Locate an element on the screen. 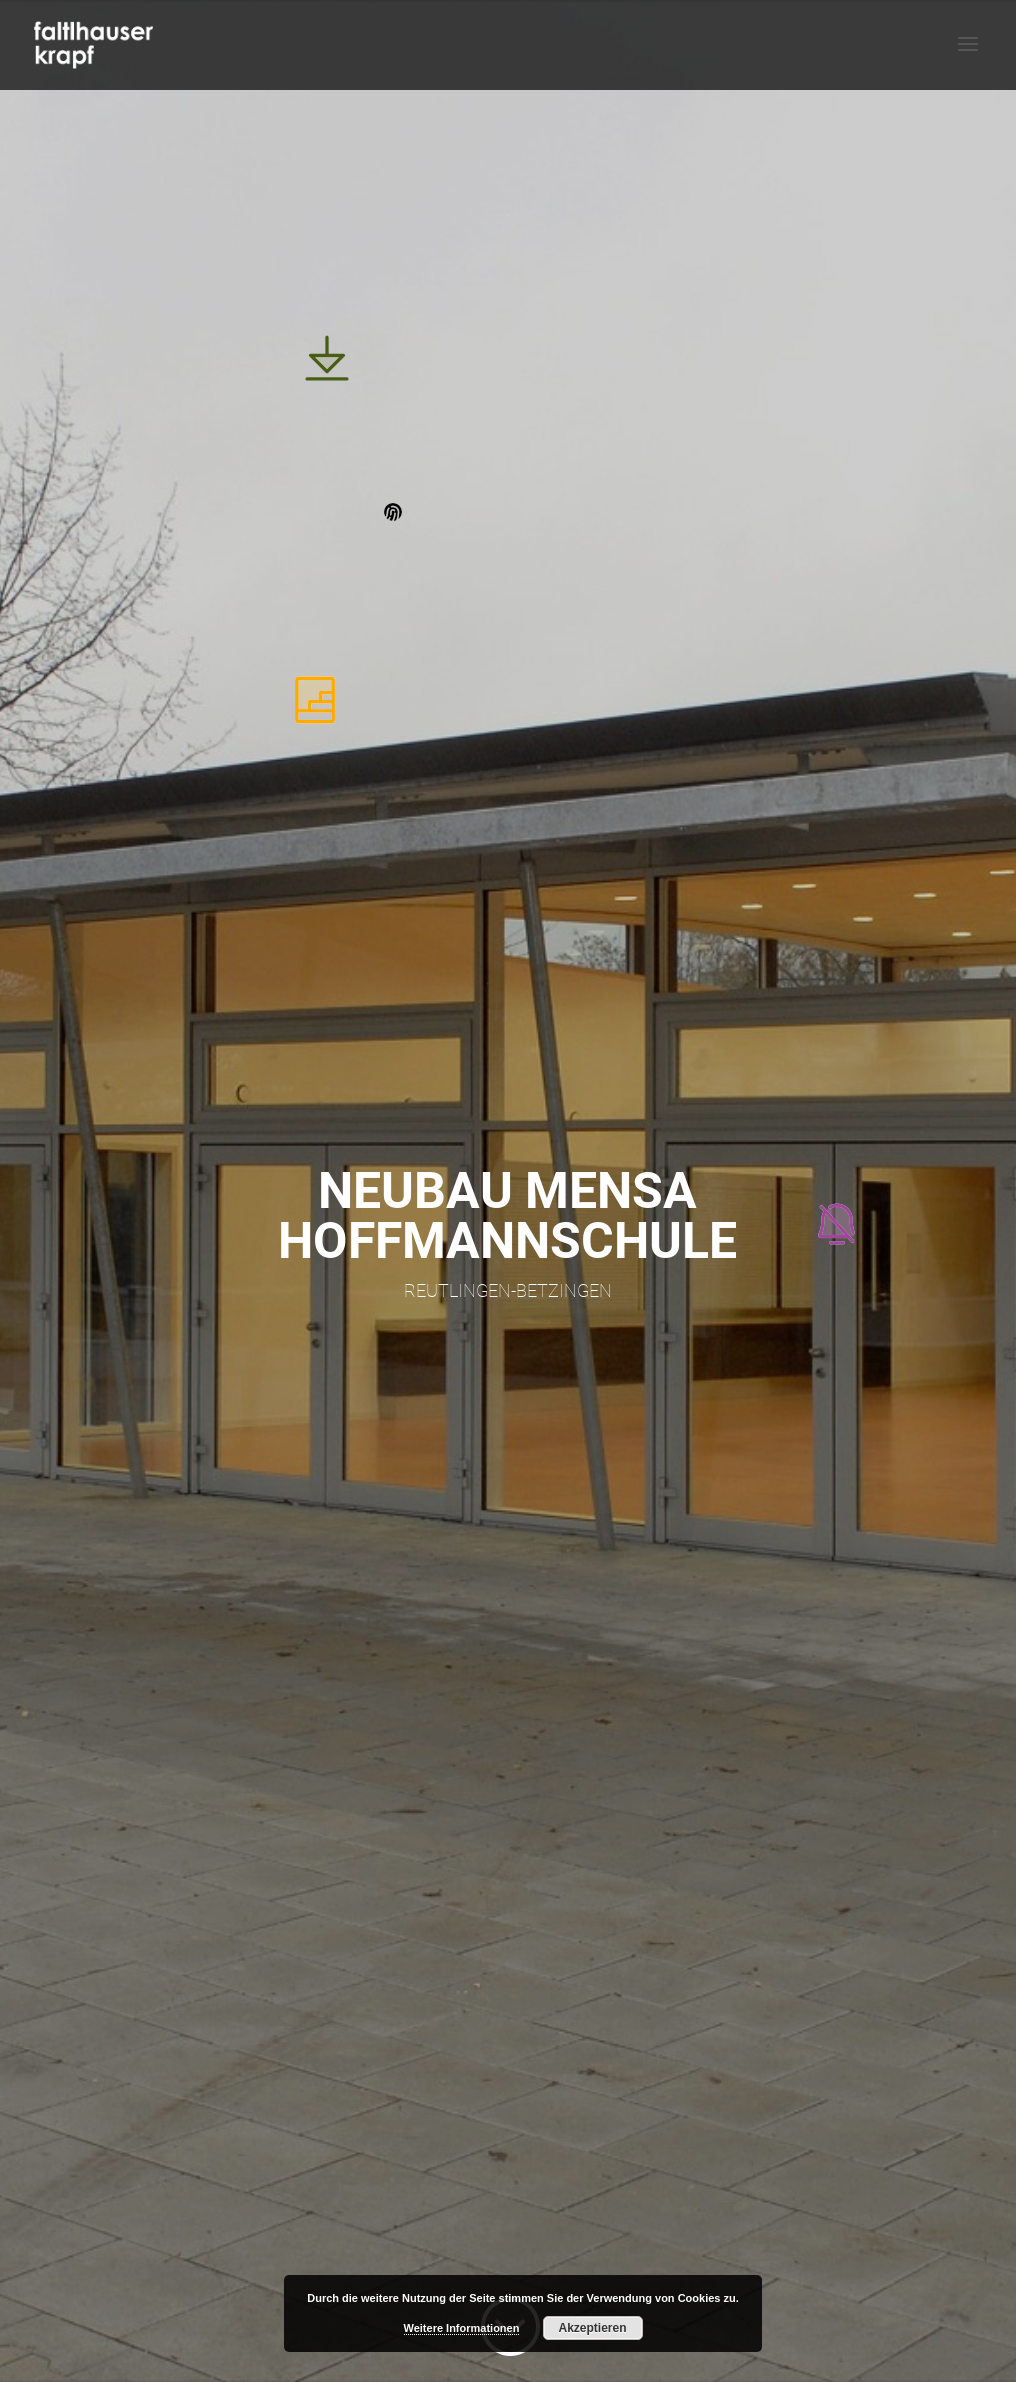 Image resolution: width=1016 pixels, height=2382 pixels. download file to device is located at coordinates (327, 359).